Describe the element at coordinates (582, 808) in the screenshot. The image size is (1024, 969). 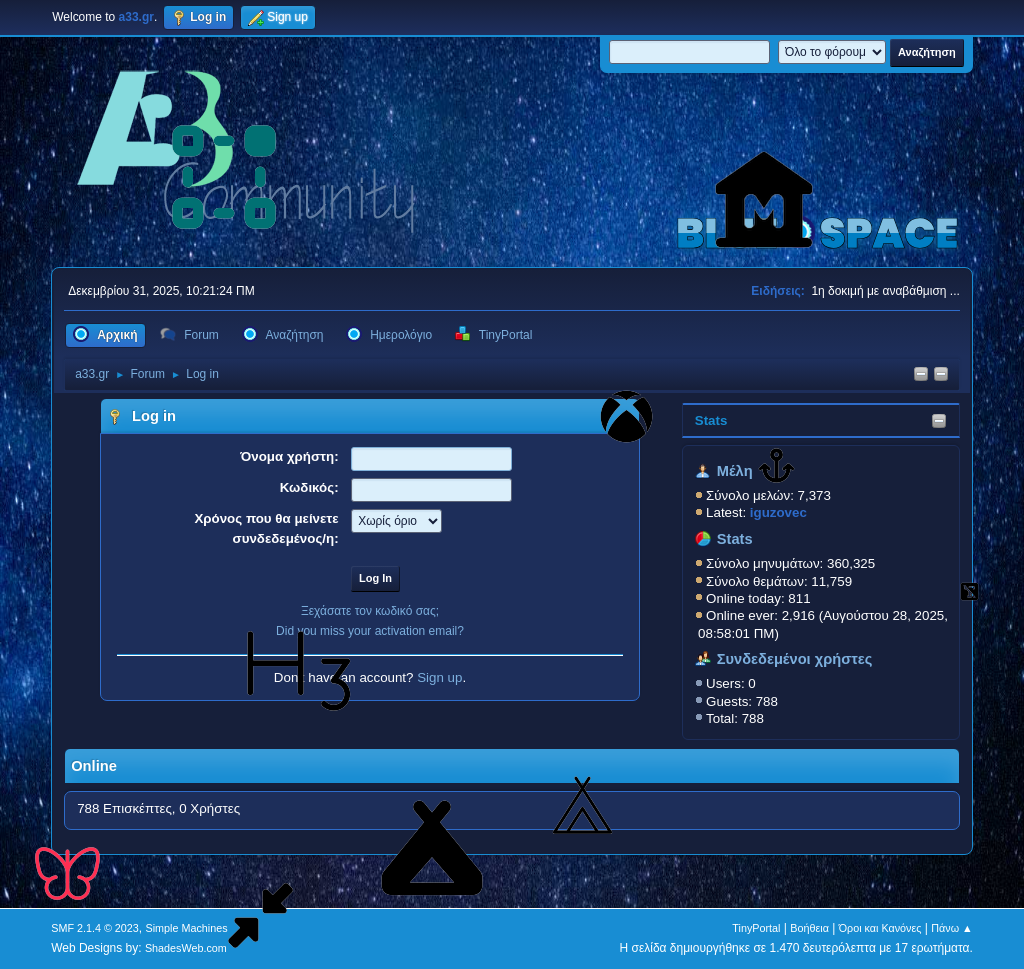
I see `view camping or outdoor accommodations` at that location.